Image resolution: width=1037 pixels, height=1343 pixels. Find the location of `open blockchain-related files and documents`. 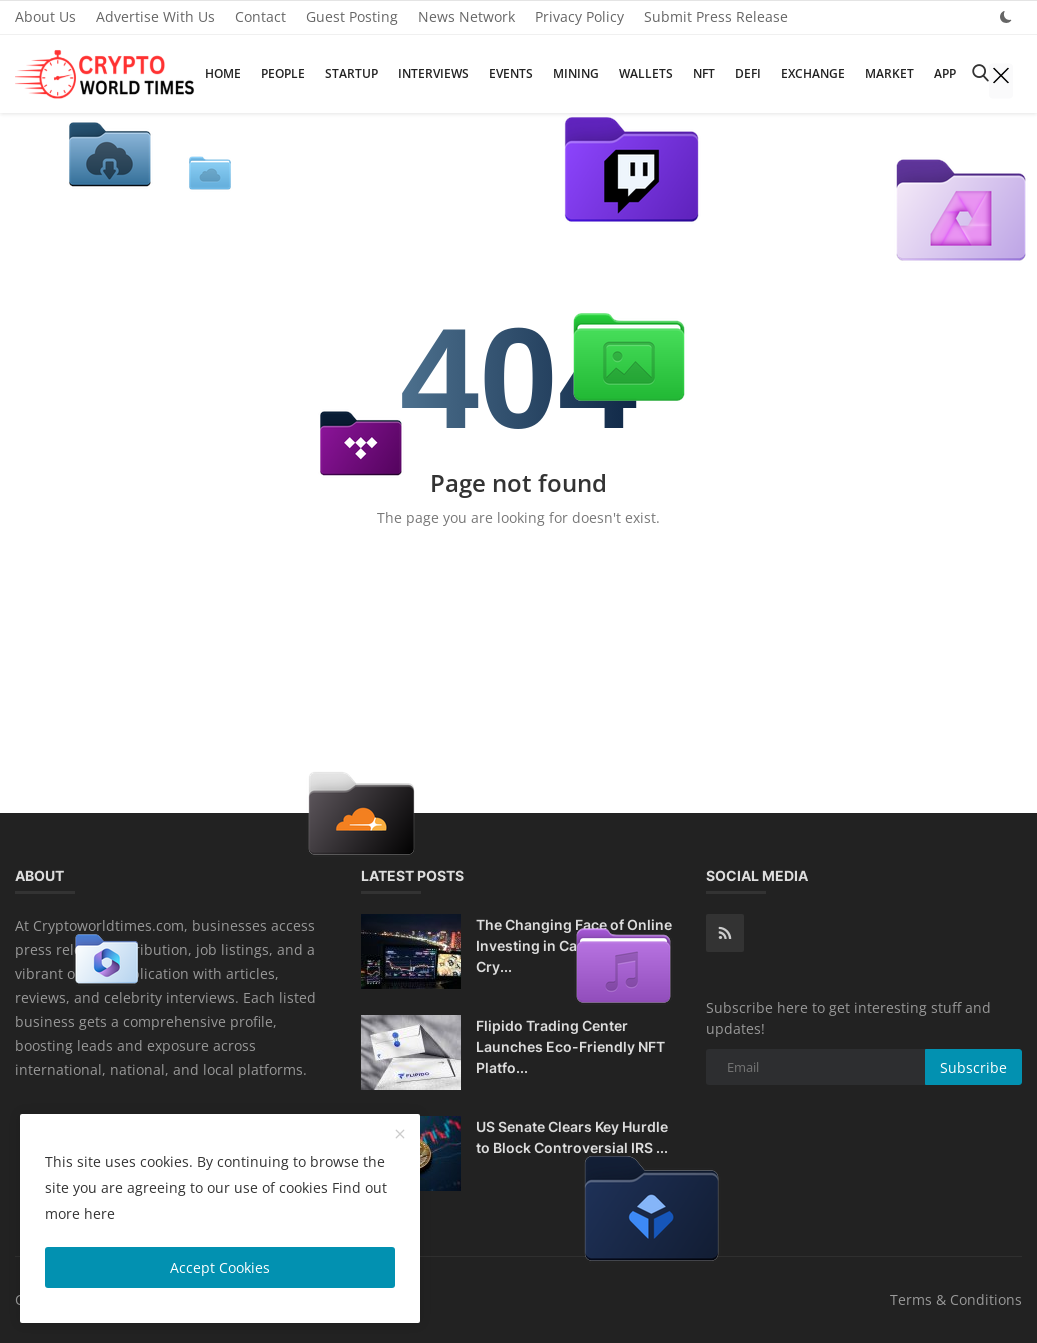

open blockchain-related files and documents is located at coordinates (651, 1212).